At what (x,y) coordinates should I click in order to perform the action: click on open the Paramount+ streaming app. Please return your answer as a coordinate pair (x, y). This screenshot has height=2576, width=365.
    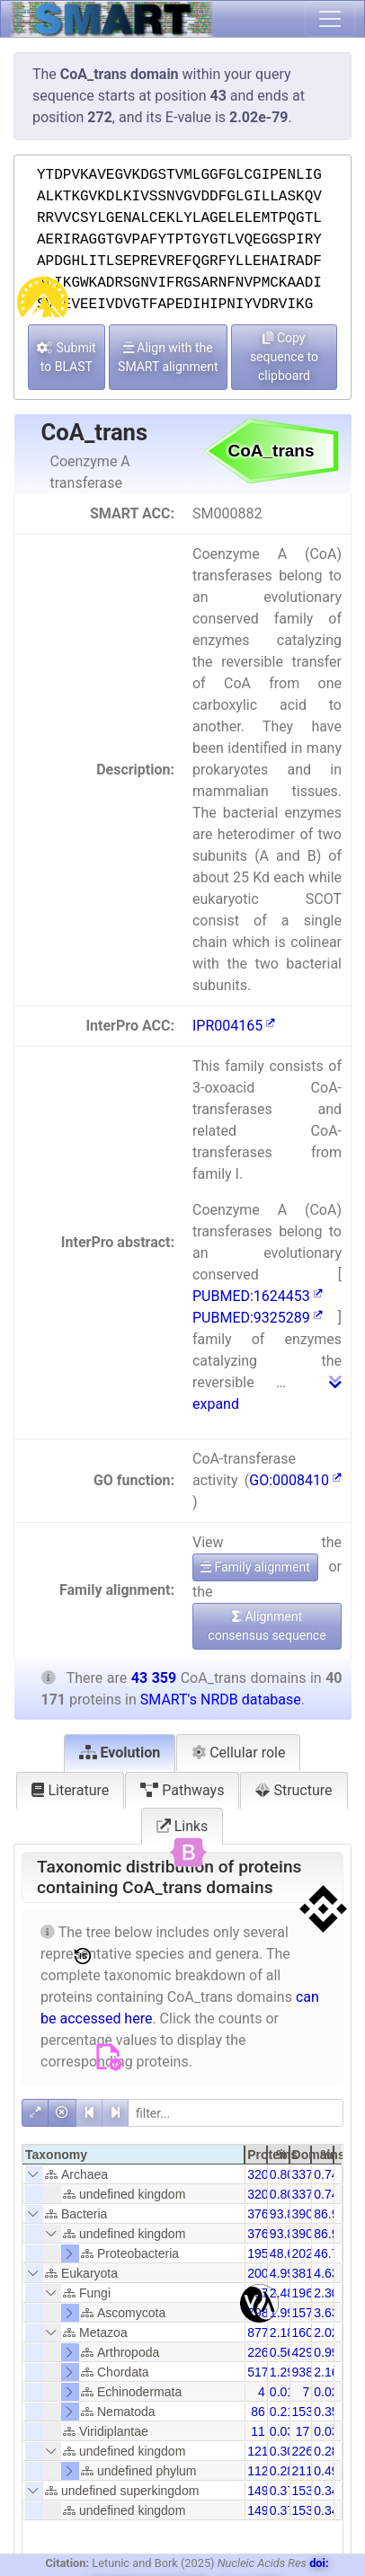
    Looking at the image, I should click on (42, 297).